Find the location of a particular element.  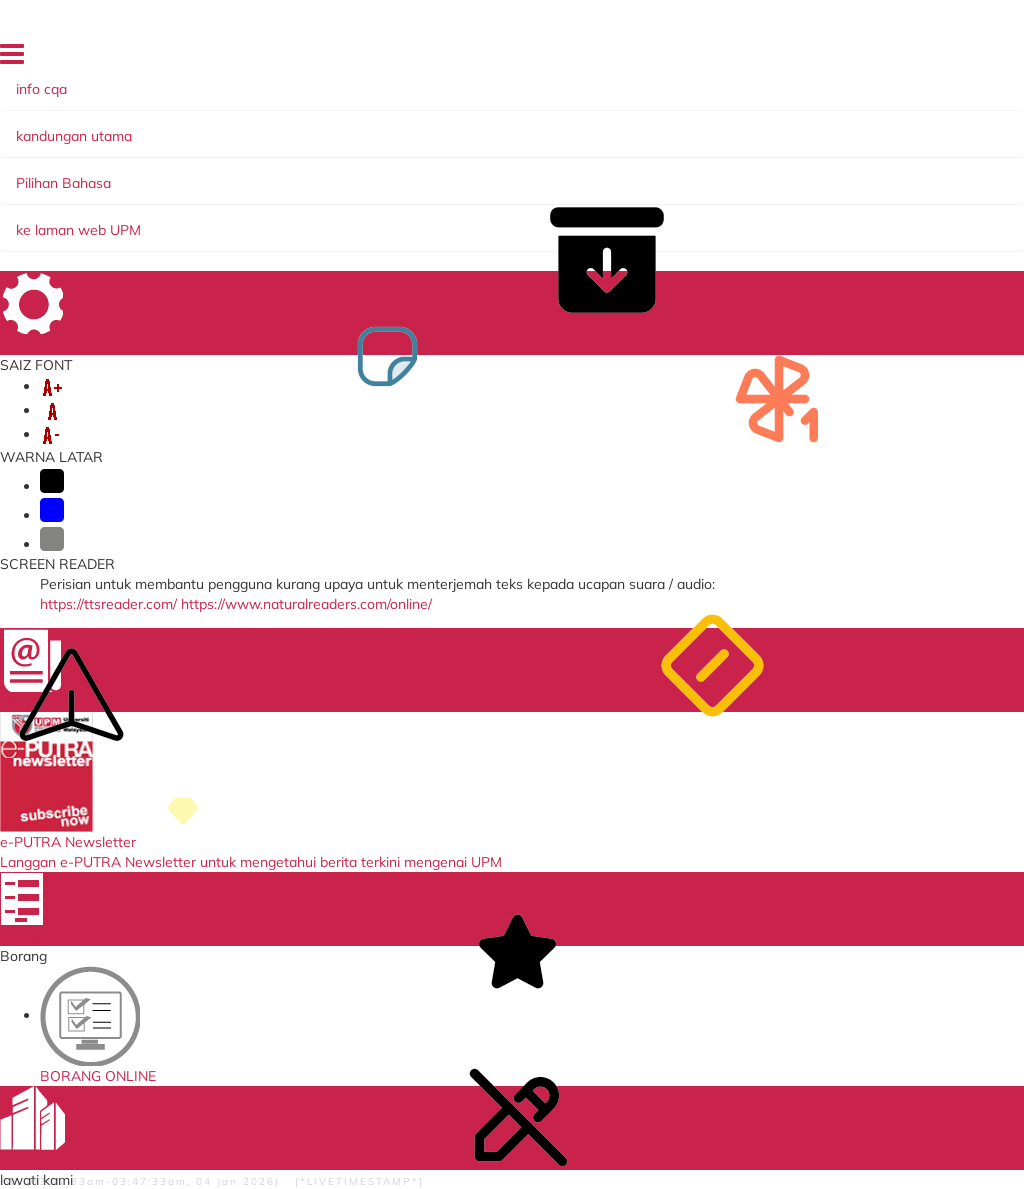

archive selected item is located at coordinates (607, 260).